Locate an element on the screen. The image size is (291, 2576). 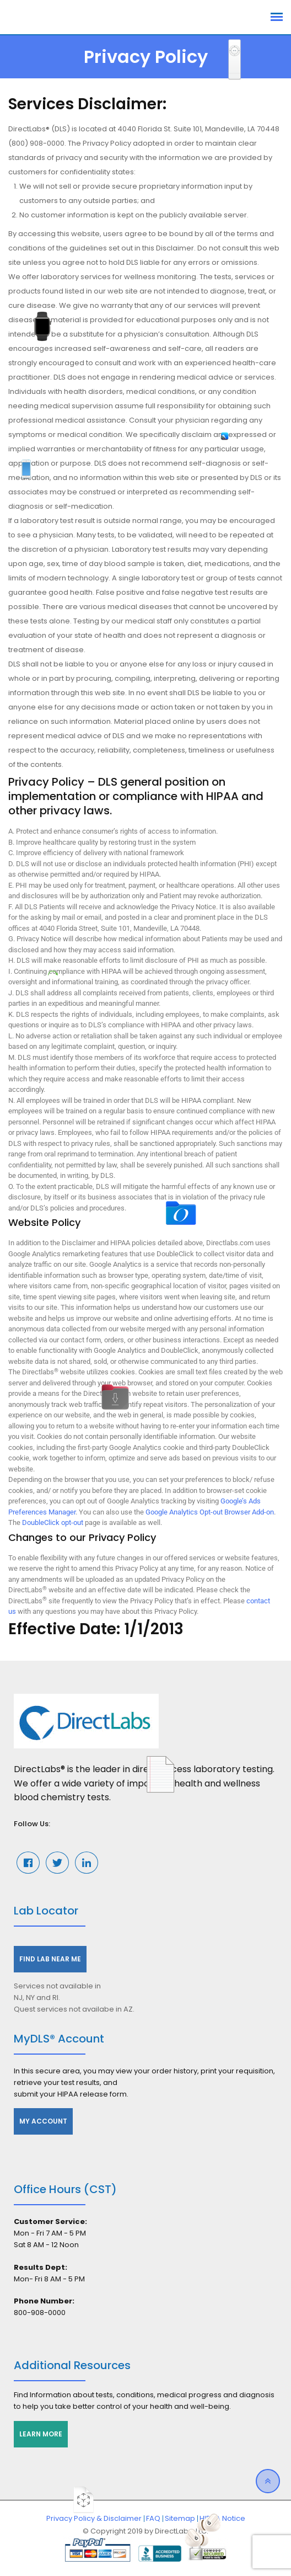
connect beats wireless earbuds via bluetooth is located at coordinates (203, 2530).